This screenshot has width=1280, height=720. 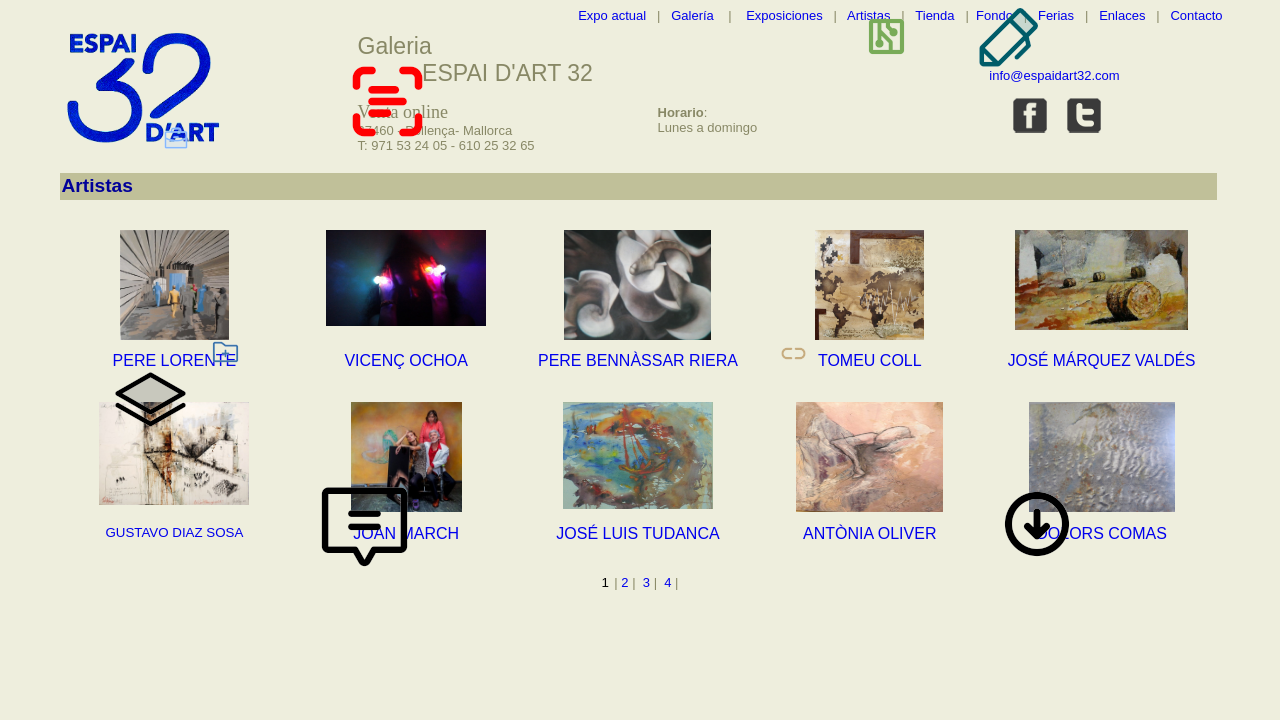 What do you see at coordinates (150, 400) in the screenshot?
I see `view layered content or stacked items` at bounding box center [150, 400].